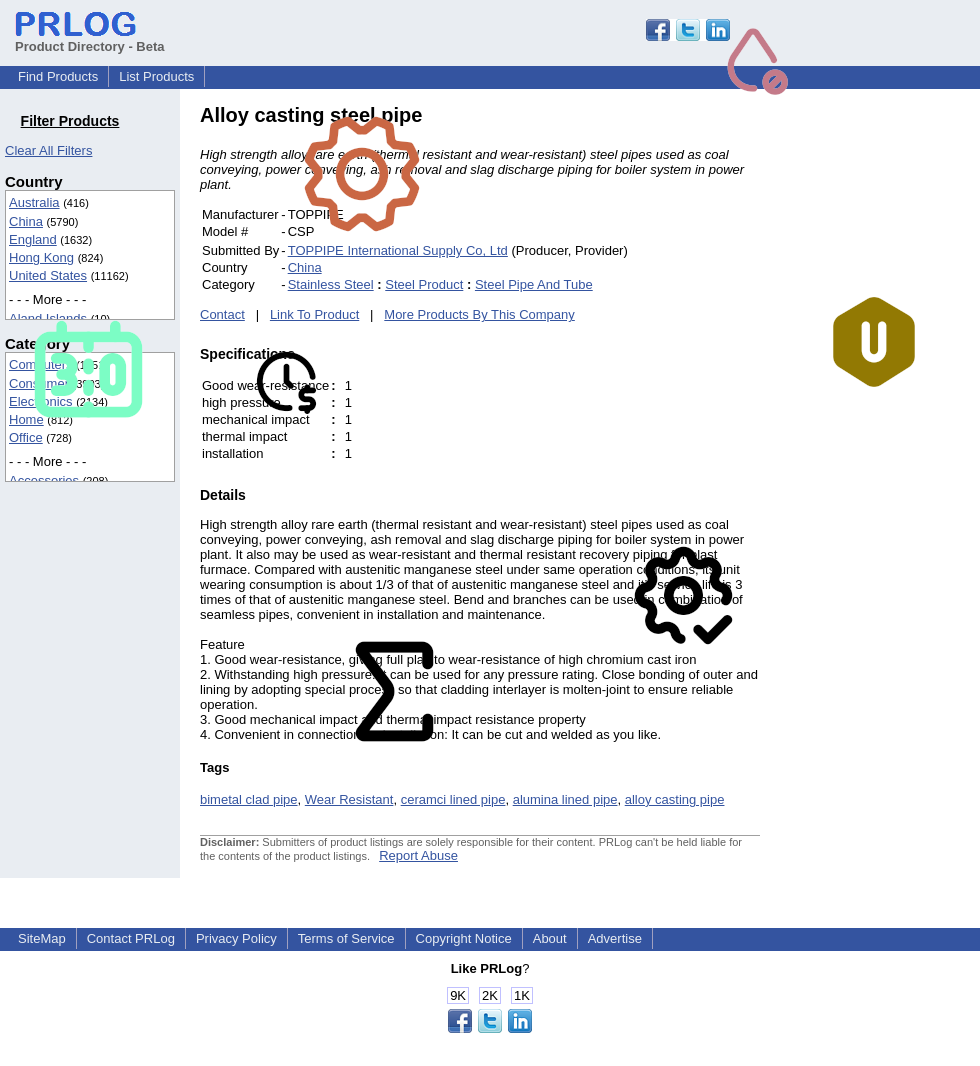 Image resolution: width=980 pixels, height=1066 pixels. Describe the element at coordinates (286, 381) in the screenshot. I see `view hourly rate or time-based pricing` at that location.